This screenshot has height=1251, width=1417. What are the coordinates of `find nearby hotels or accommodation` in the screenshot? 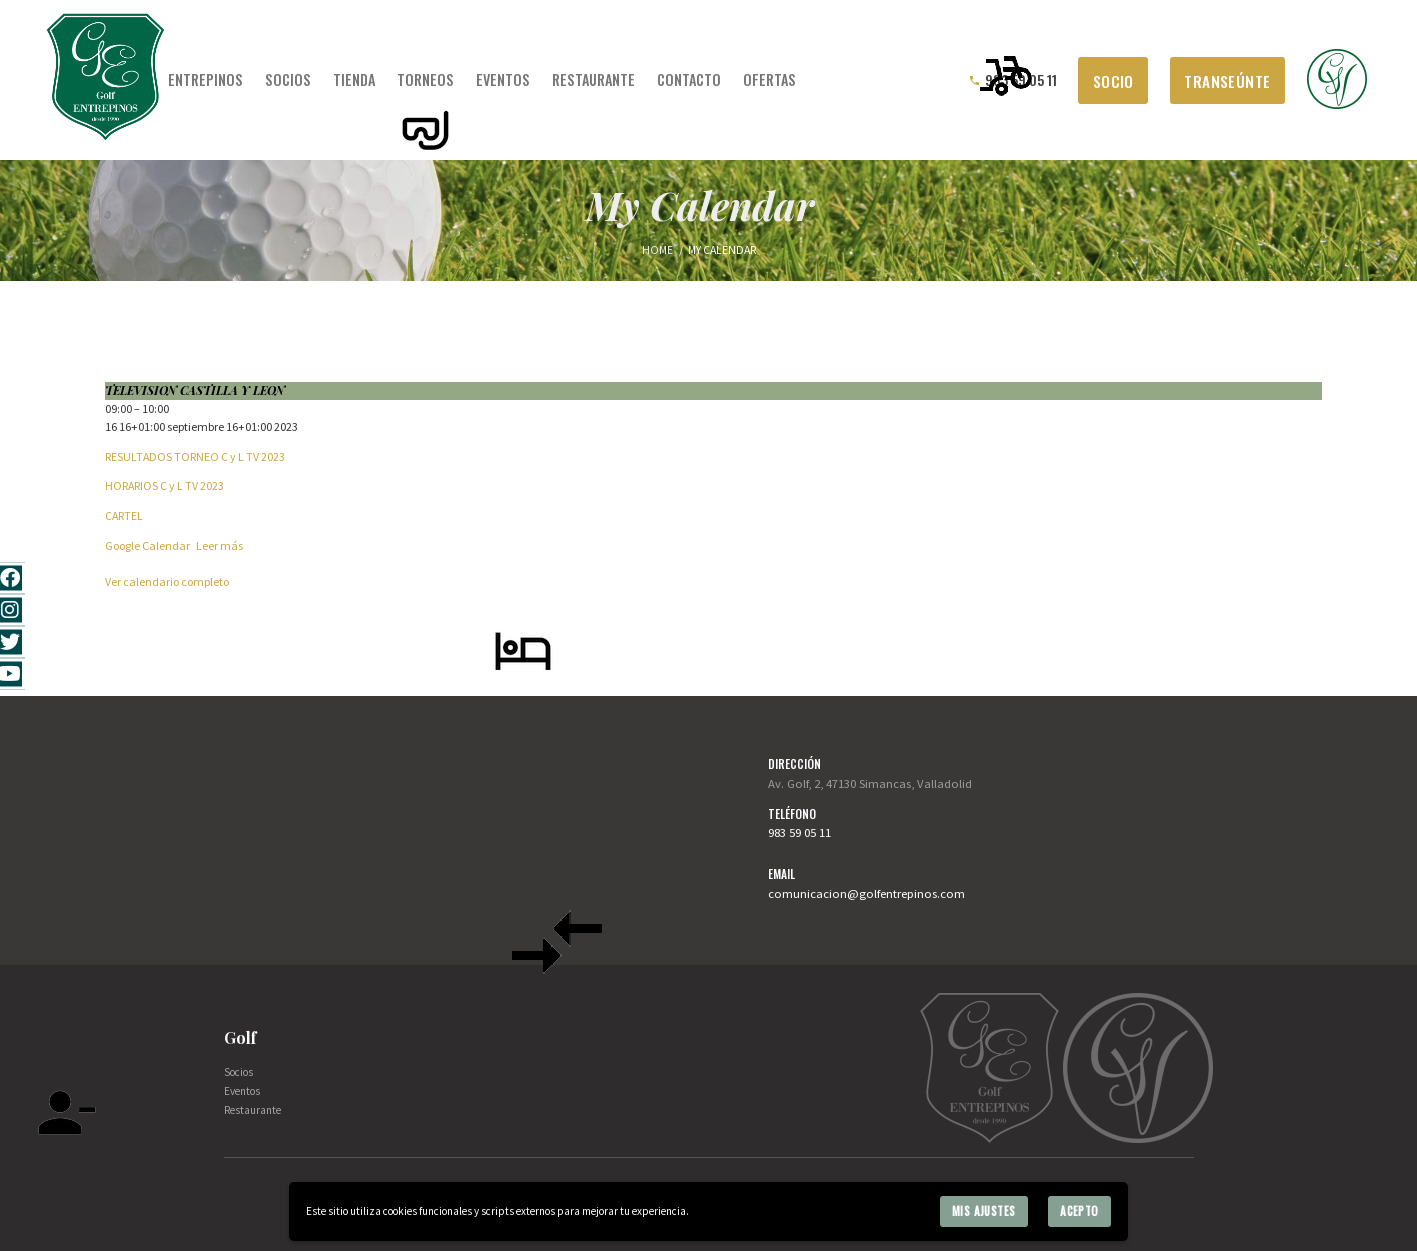 It's located at (523, 650).